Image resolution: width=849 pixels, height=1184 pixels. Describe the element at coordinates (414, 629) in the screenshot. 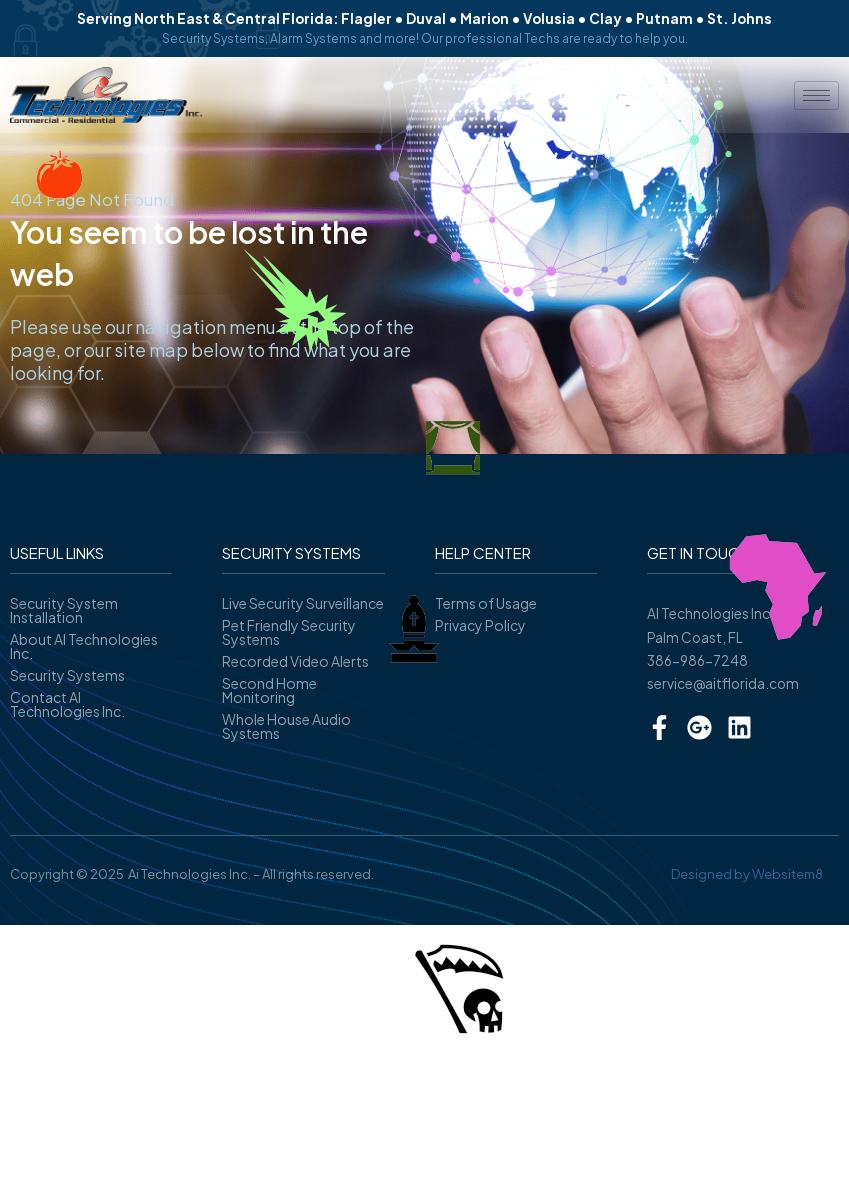

I see `select the bishop piece in a chess game` at that location.